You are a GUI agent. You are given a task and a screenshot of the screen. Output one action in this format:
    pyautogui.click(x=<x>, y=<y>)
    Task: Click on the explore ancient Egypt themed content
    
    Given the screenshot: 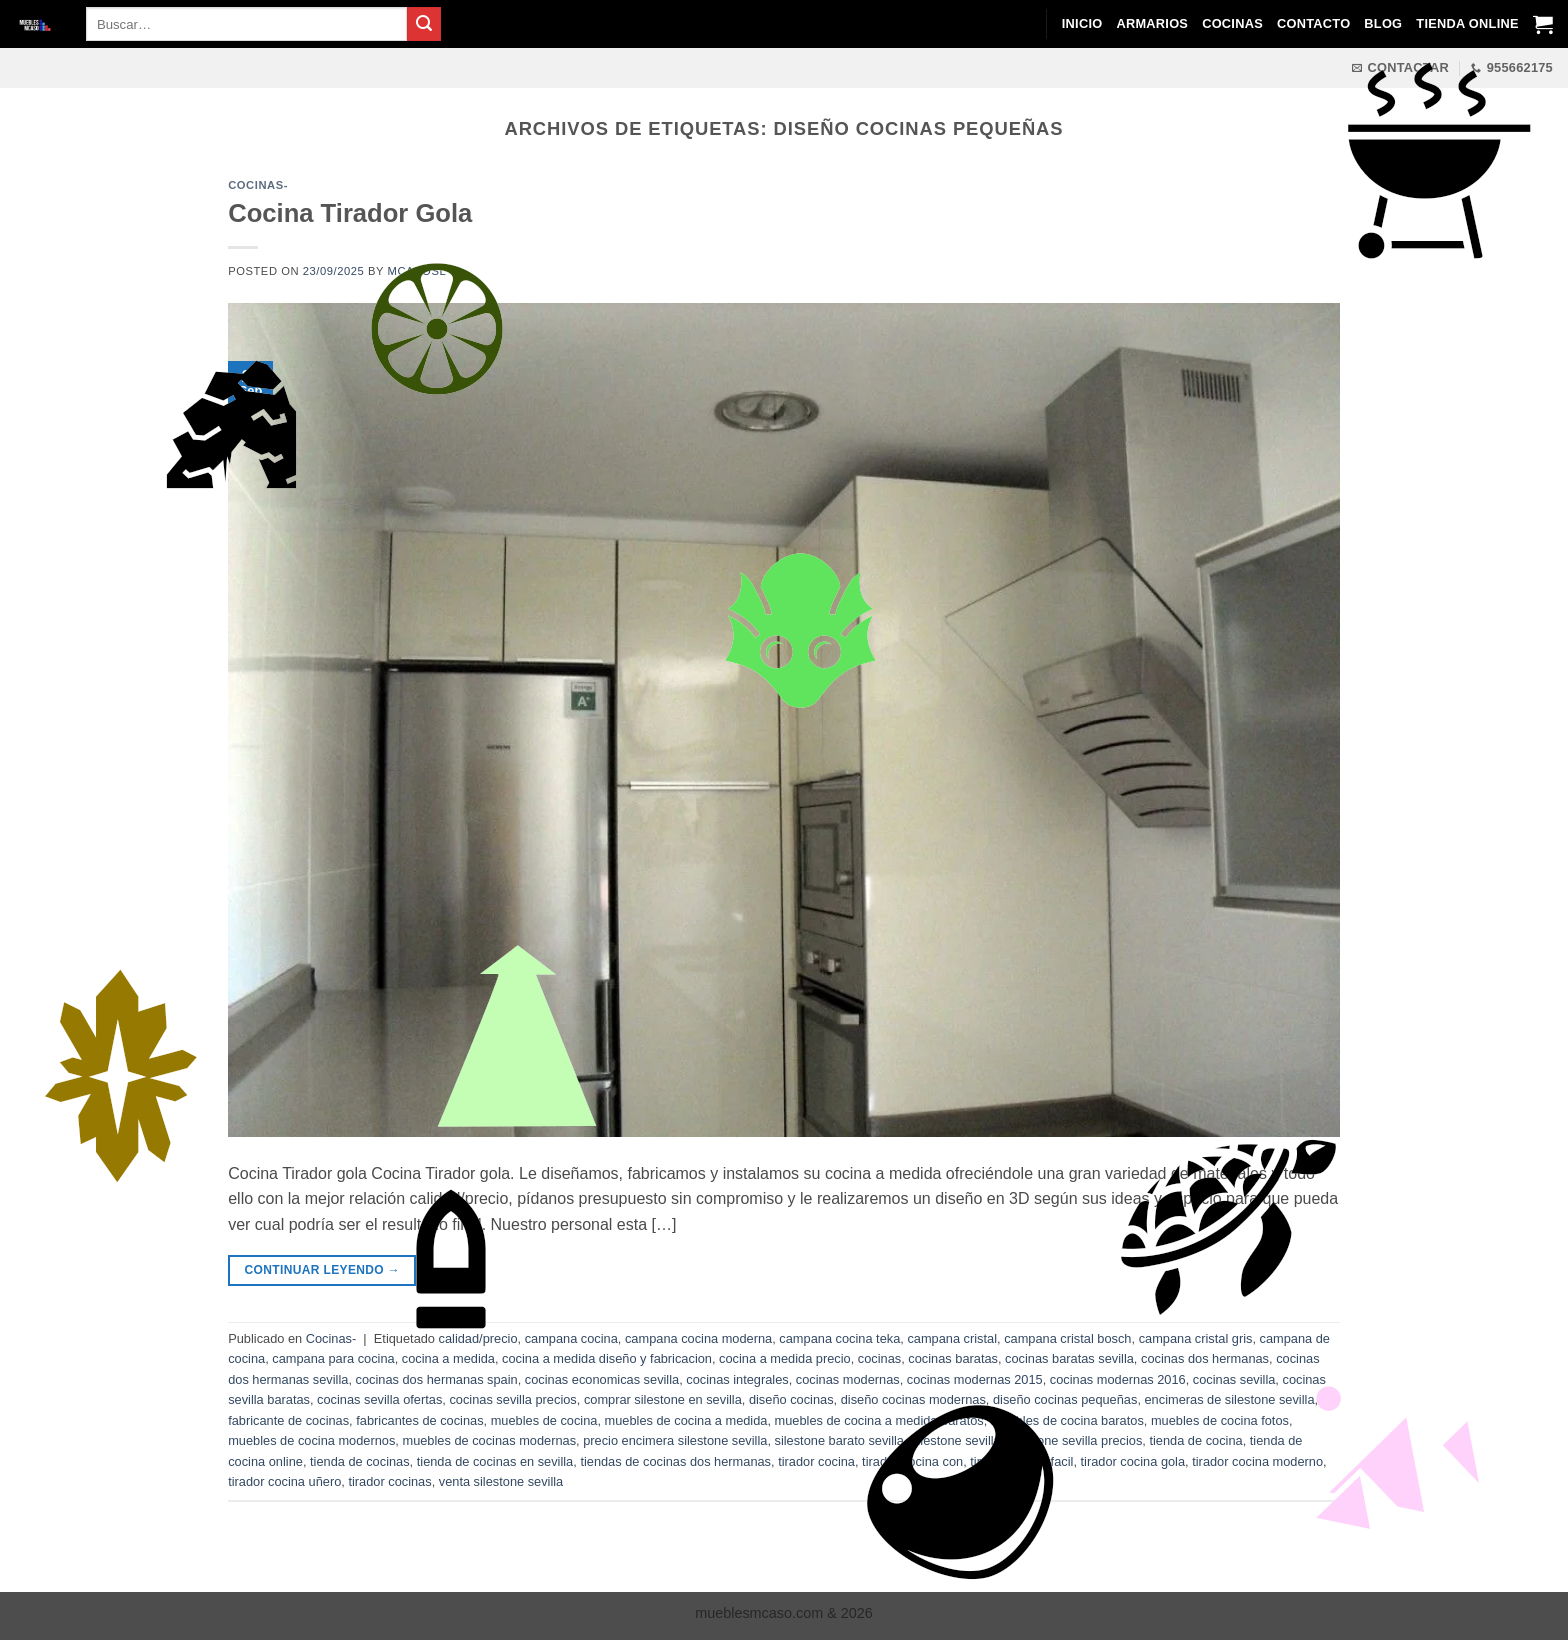 What is the action you would take?
    pyautogui.click(x=1399, y=1467)
    